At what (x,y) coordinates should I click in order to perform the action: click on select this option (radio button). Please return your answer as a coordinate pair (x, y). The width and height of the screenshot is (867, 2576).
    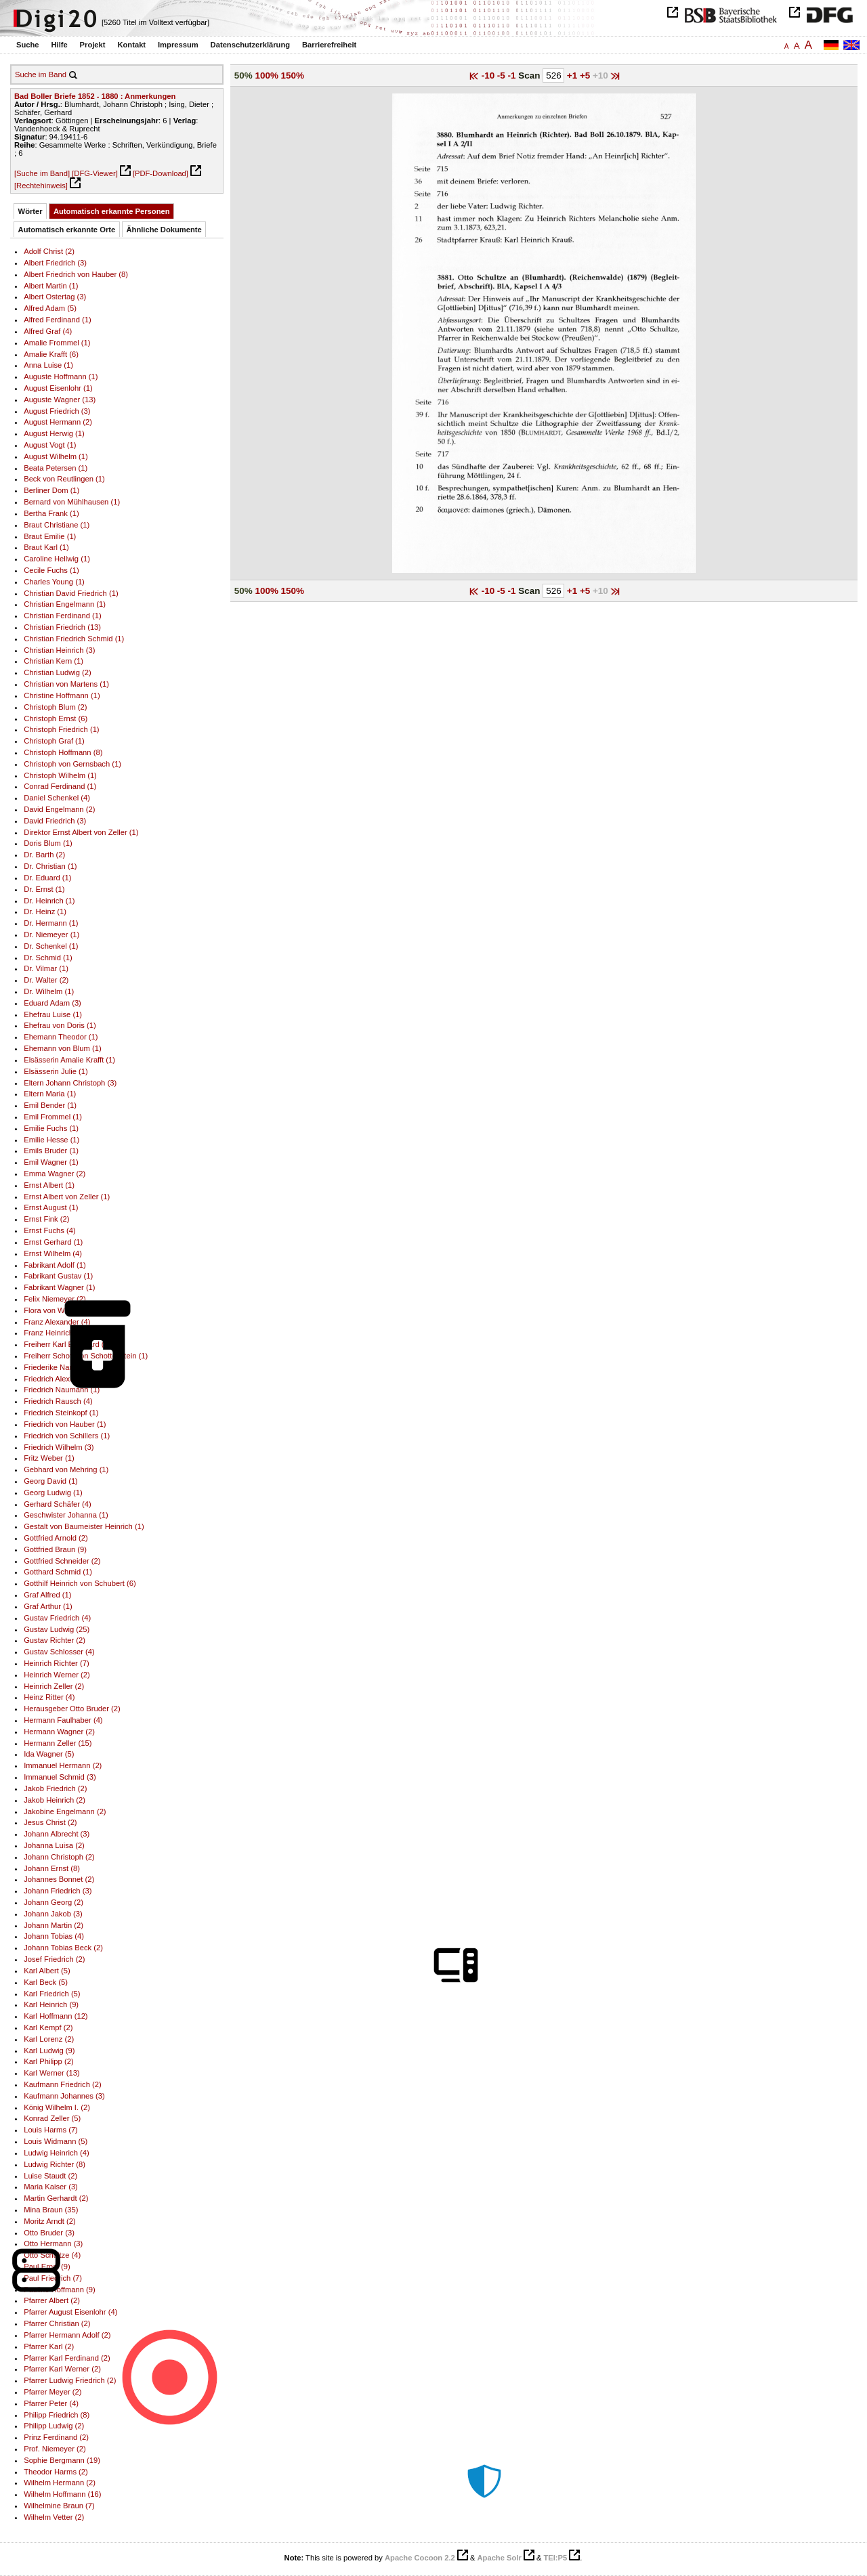
    Looking at the image, I should click on (169, 2377).